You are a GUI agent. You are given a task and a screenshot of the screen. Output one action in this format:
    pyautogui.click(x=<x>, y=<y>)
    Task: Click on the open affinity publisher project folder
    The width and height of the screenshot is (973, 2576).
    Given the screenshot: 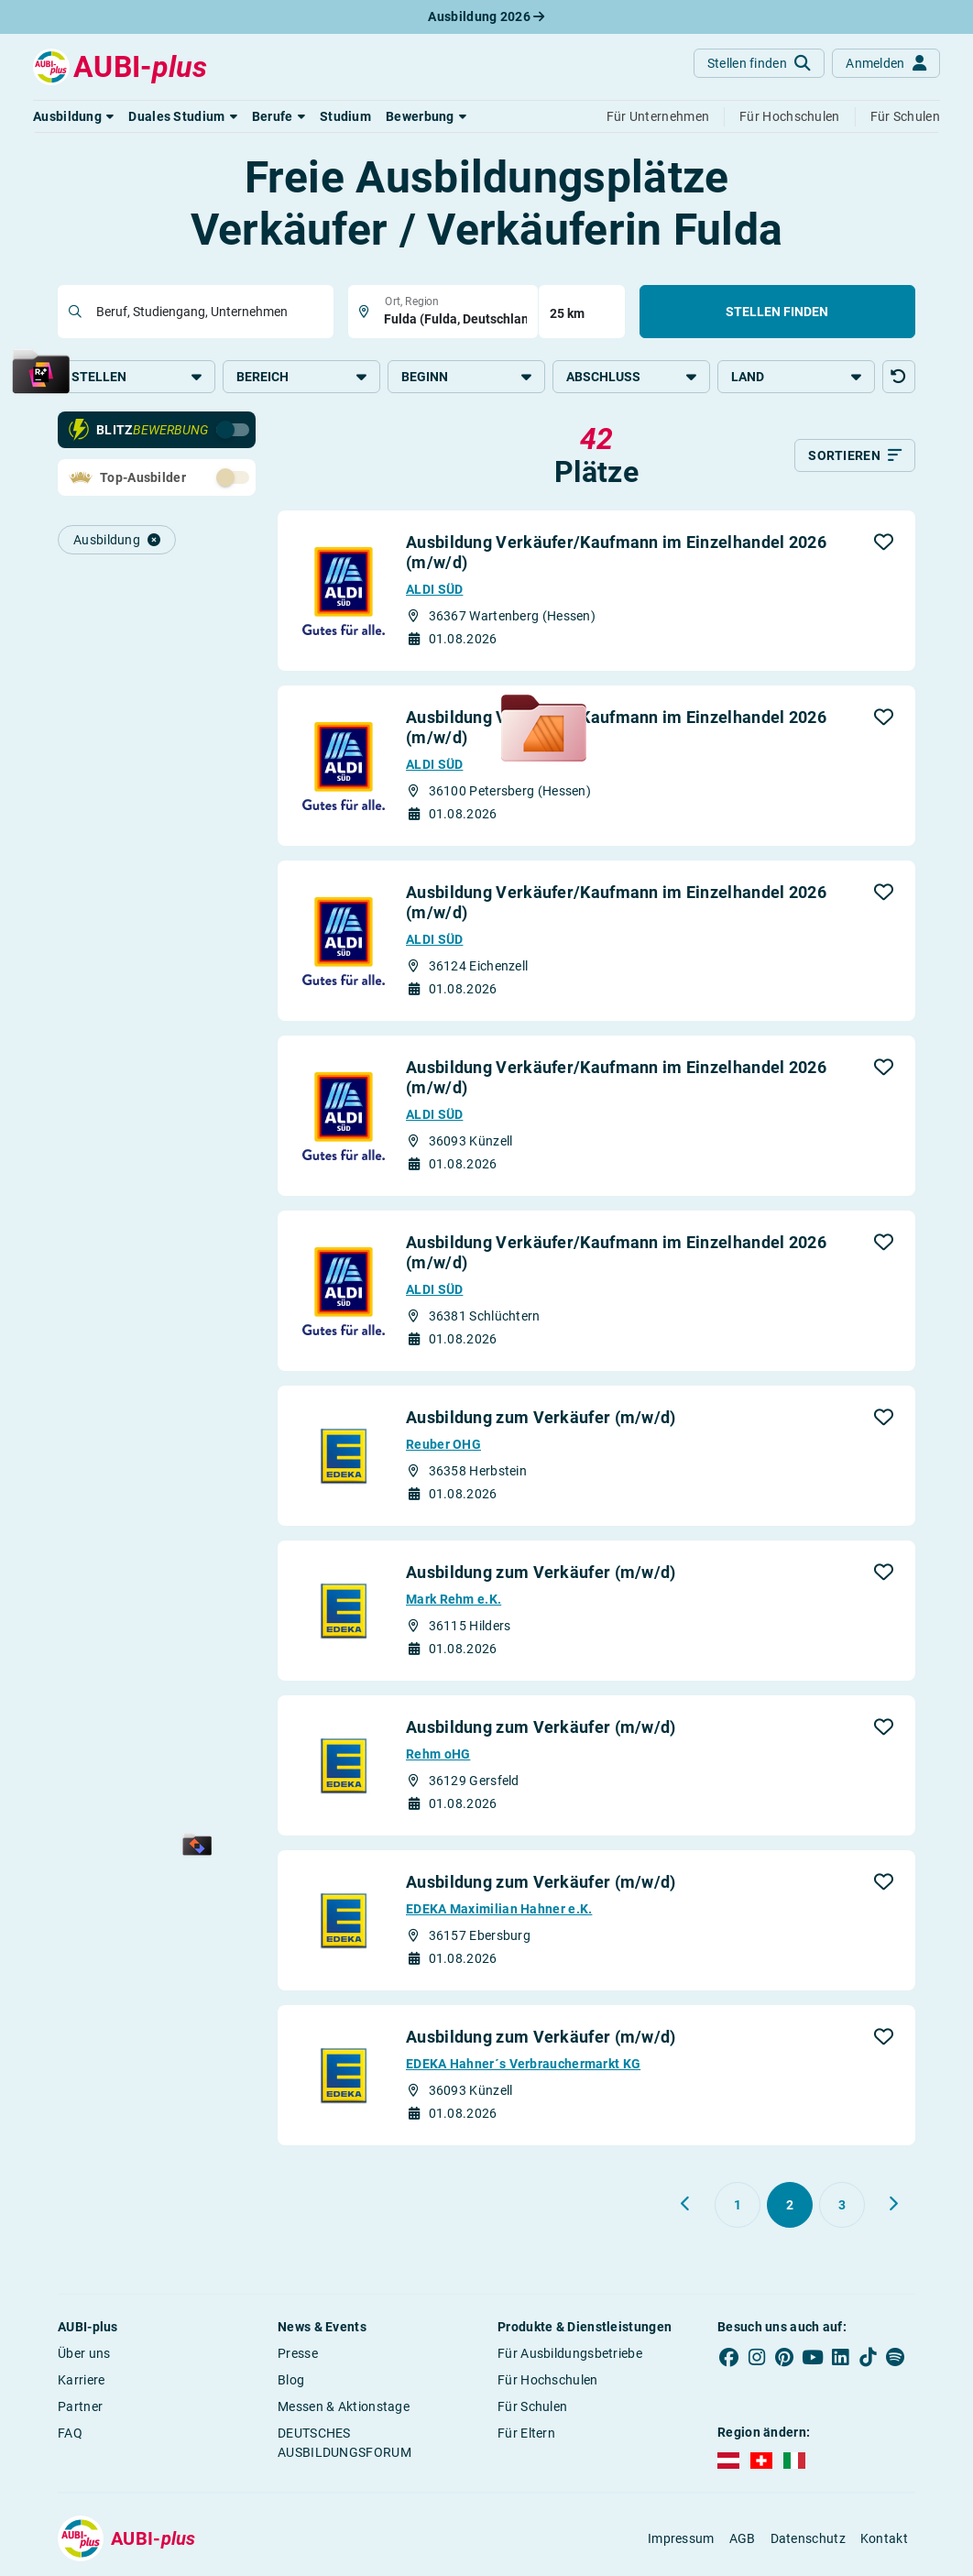 What is the action you would take?
    pyautogui.click(x=543, y=730)
    